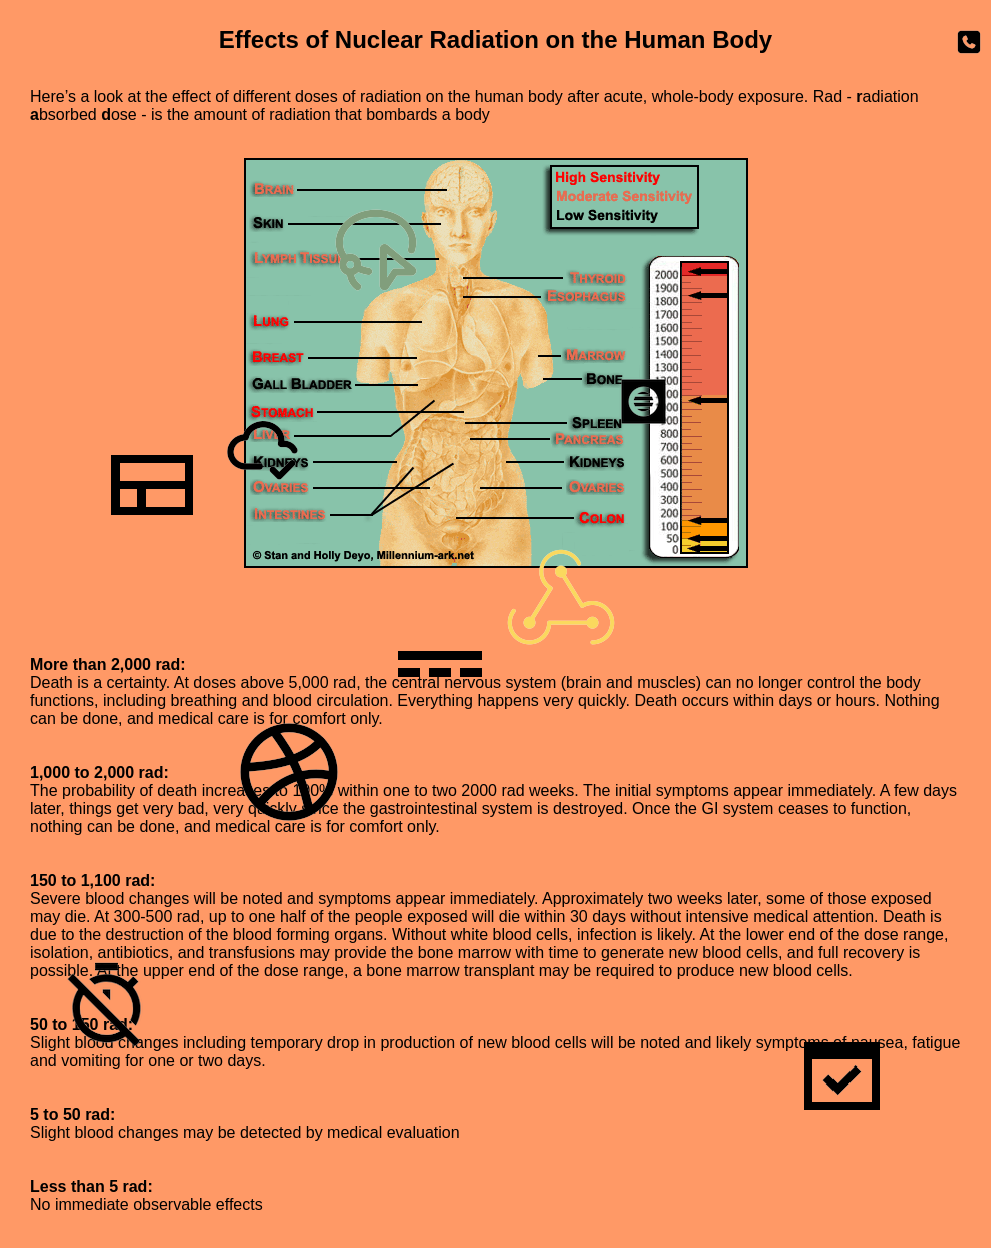 The height and width of the screenshot is (1248, 991). Describe the element at coordinates (643, 401) in the screenshot. I see `access heating, ventilation, and air conditioning controls` at that location.